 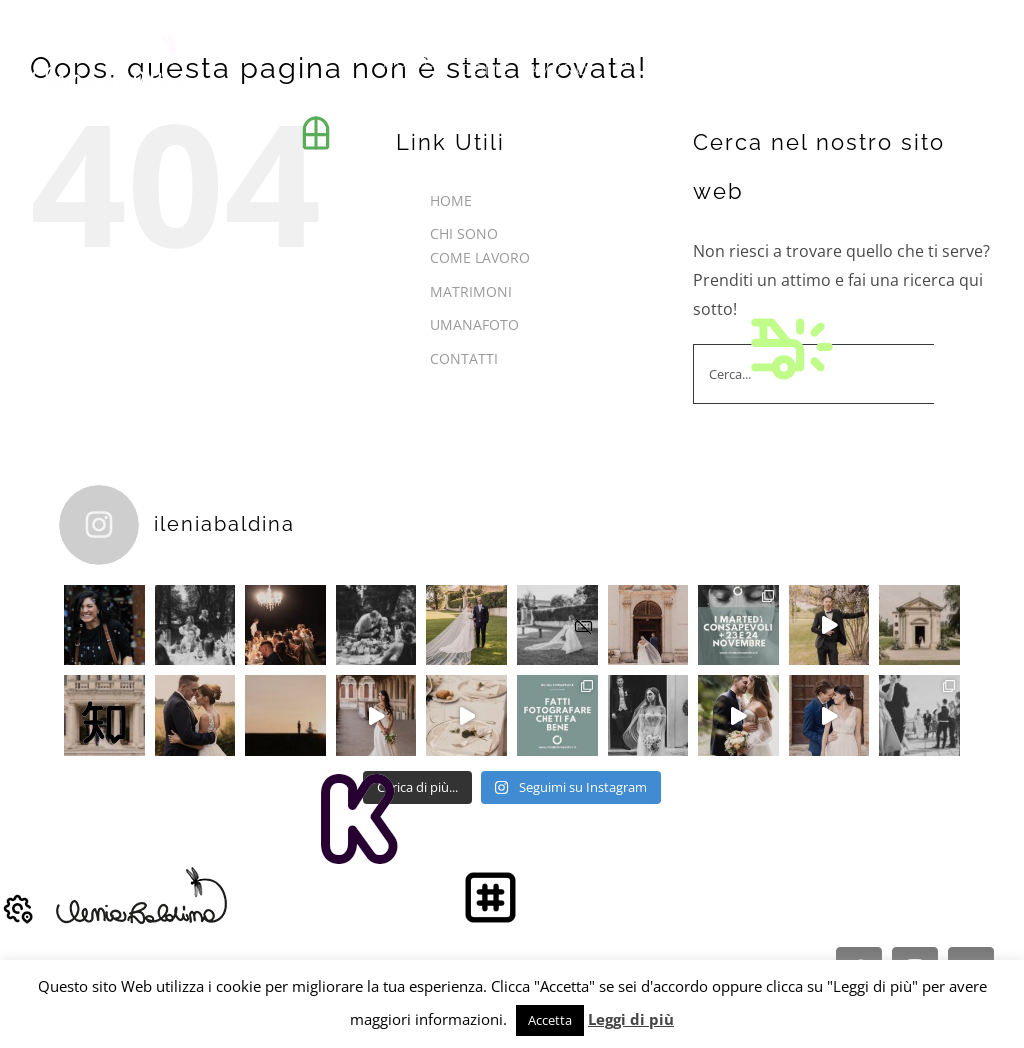 I want to click on report a vehicle accident, so click(x=792, y=347).